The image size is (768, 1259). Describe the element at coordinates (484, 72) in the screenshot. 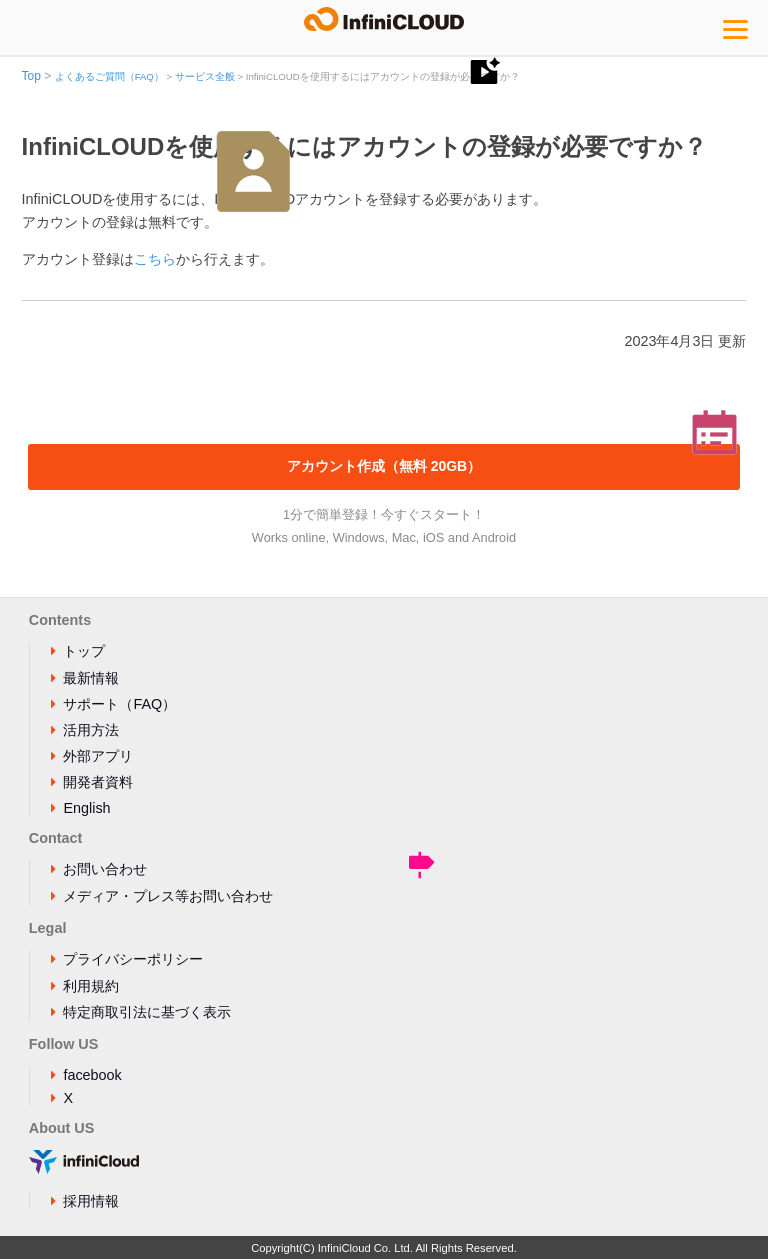

I see `access AI-powered video features` at that location.